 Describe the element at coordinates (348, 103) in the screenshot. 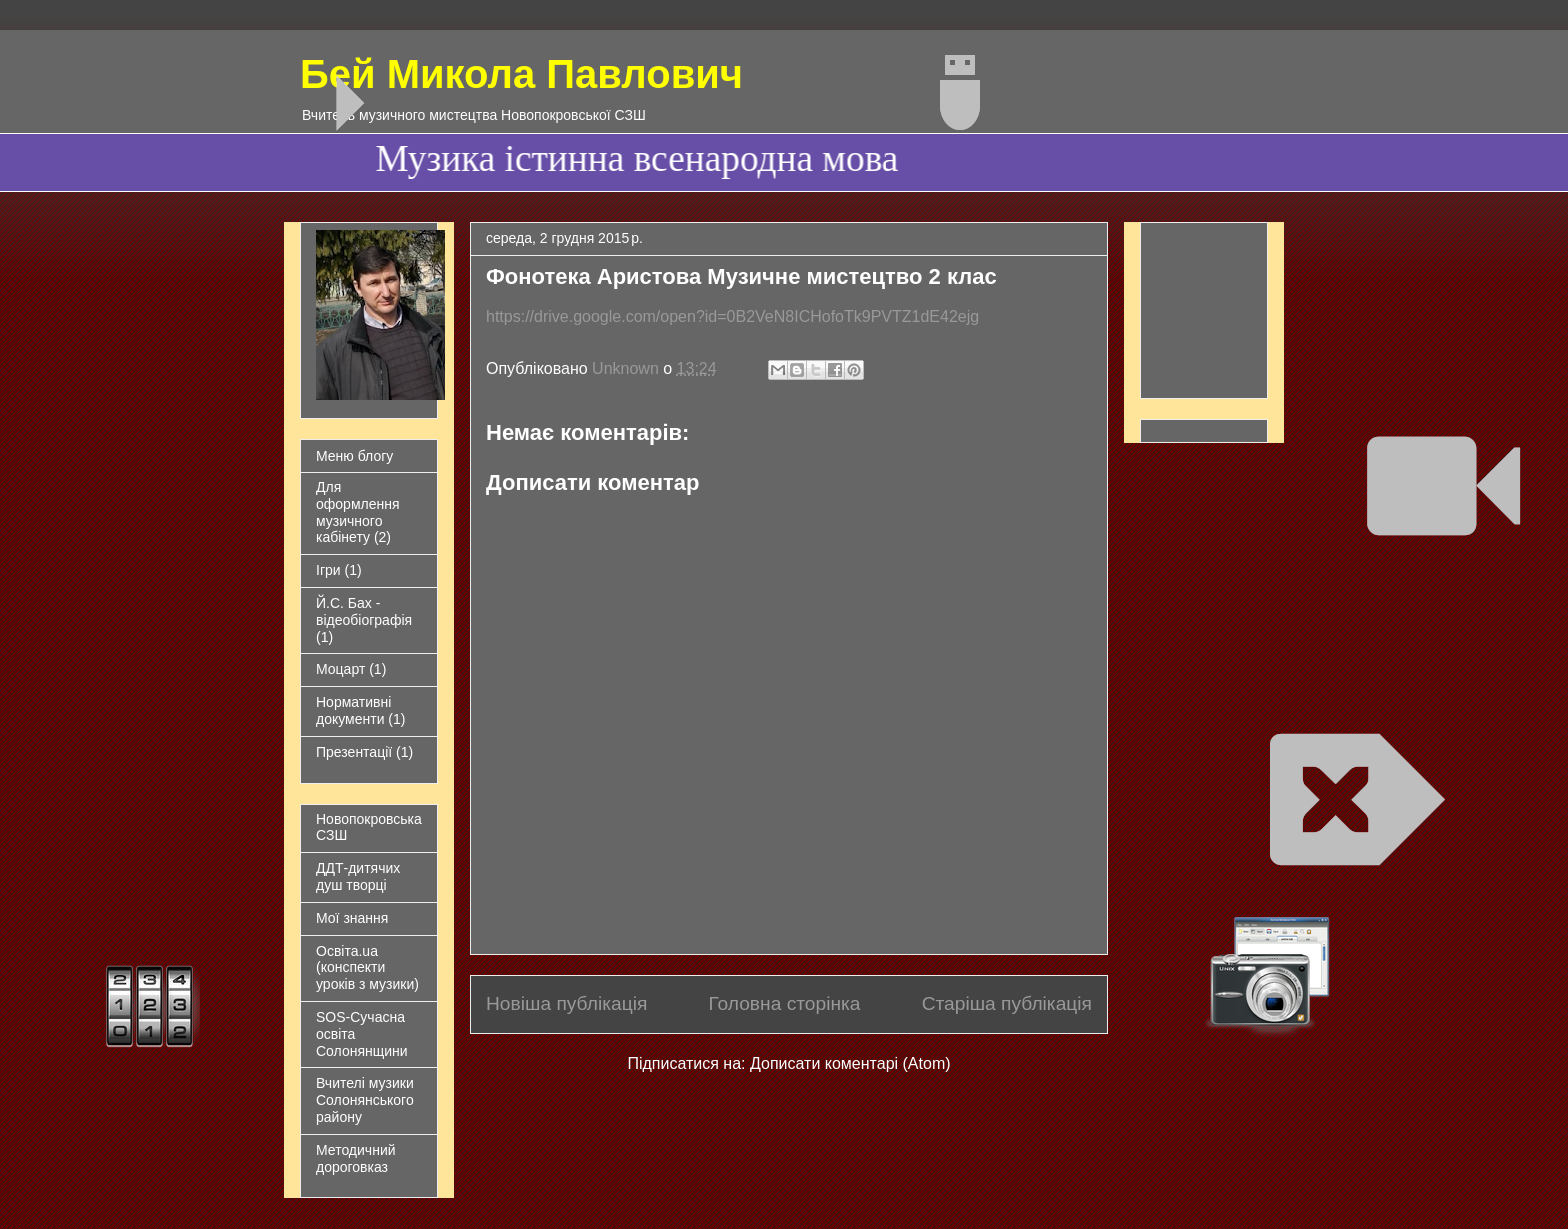

I see `navigate to the next item or screen` at that location.